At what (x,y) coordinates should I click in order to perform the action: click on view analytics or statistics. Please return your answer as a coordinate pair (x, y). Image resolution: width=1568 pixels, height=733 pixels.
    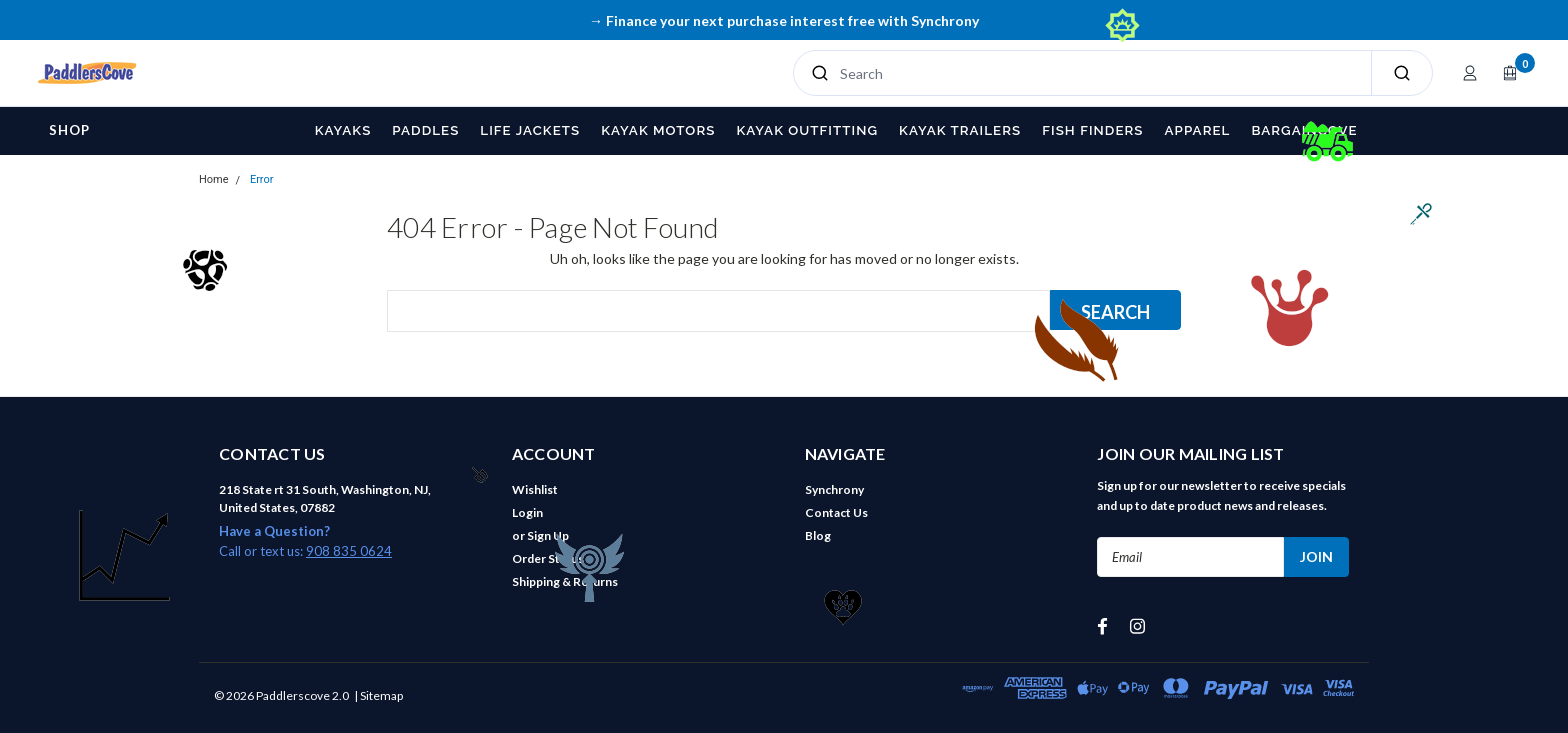
    Looking at the image, I should click on (124, 555).